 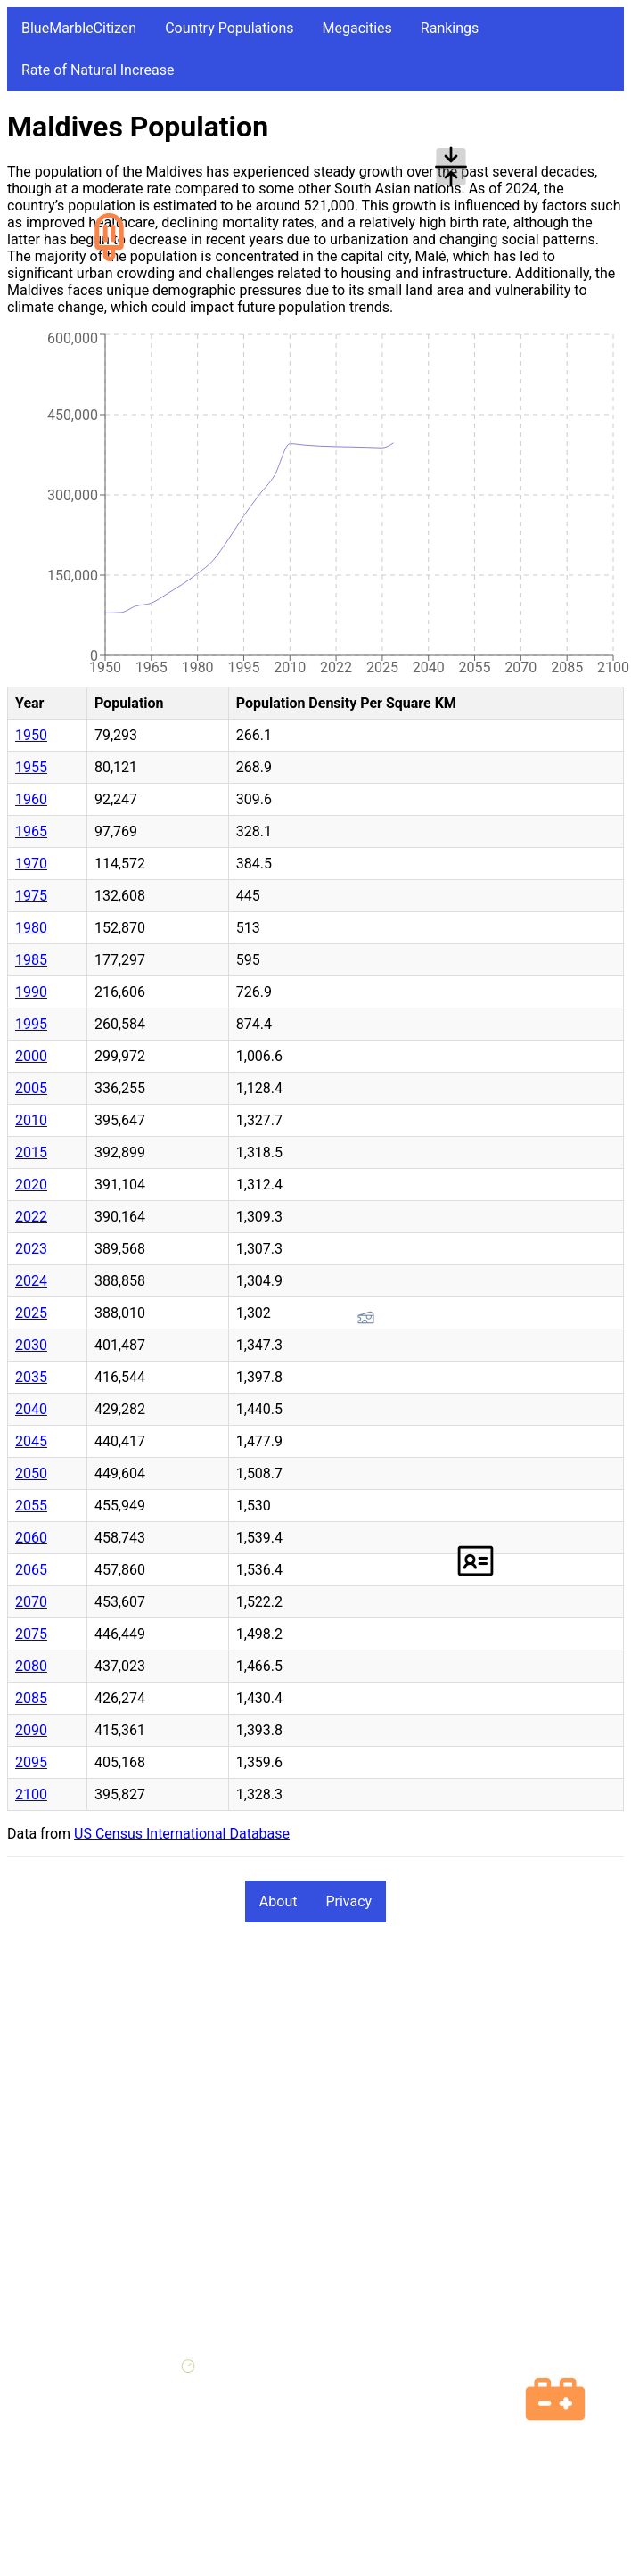 What do you see at coordinates (188, 2366) in the screenshot?
I see `start or set a timer` at bounding box center [188, 2366].